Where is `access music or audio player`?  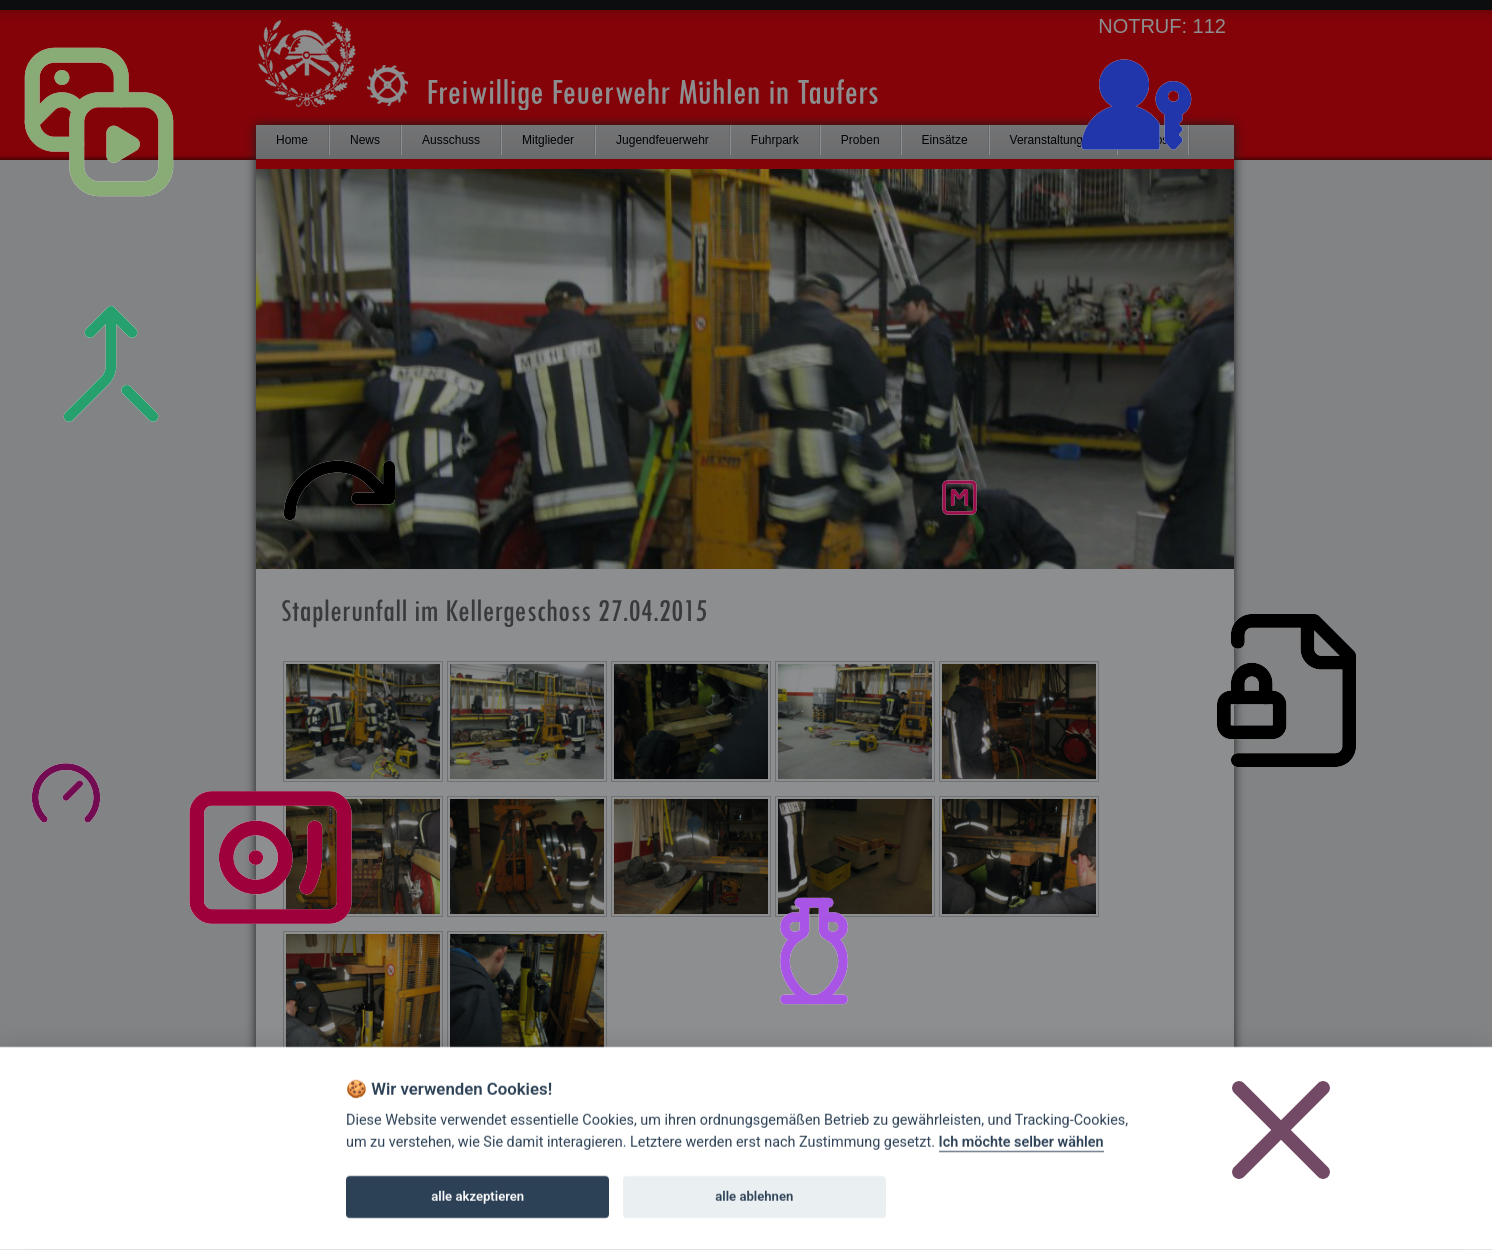
access music or audio player is located at coordinates (270, 857).